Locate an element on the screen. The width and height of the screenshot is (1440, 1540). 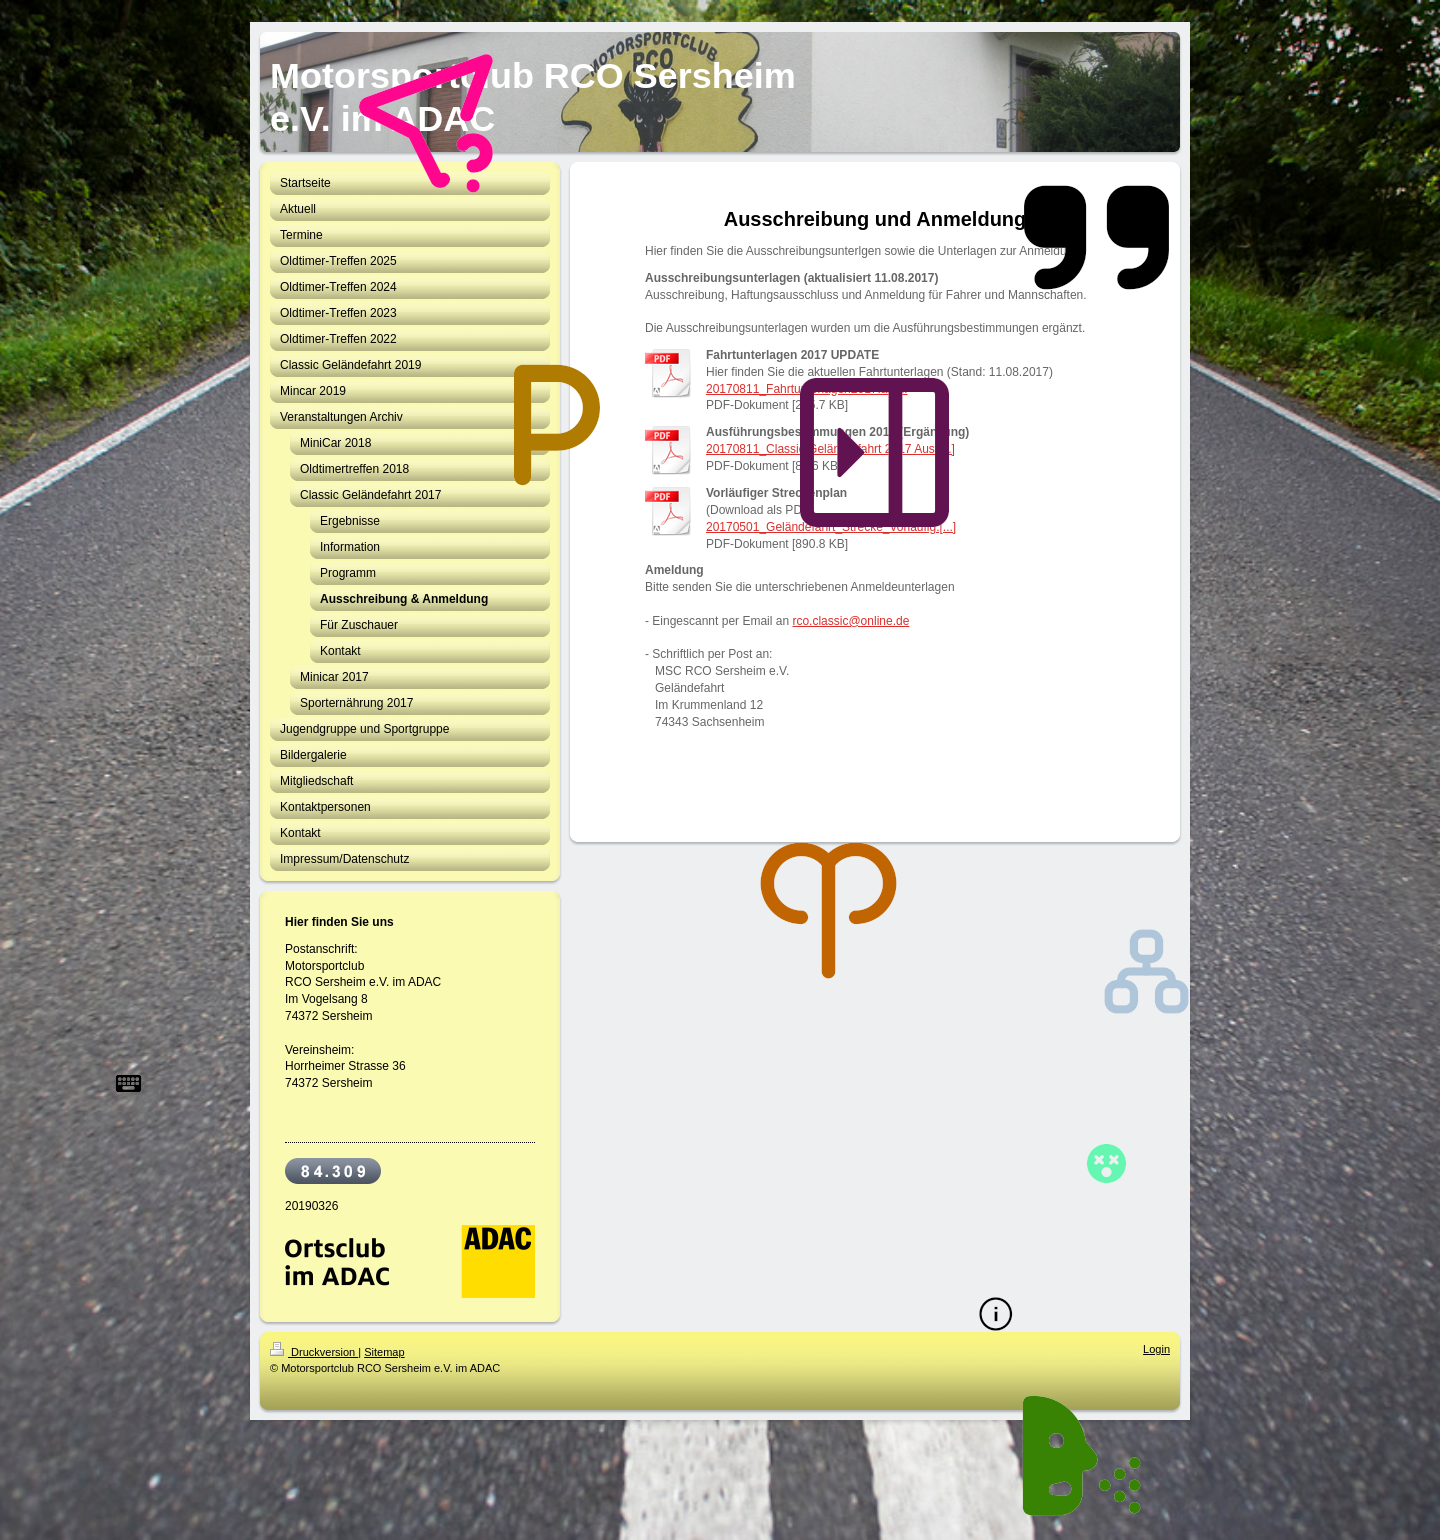
report respiratory symptoms is located at coordinates (1082, 1455).